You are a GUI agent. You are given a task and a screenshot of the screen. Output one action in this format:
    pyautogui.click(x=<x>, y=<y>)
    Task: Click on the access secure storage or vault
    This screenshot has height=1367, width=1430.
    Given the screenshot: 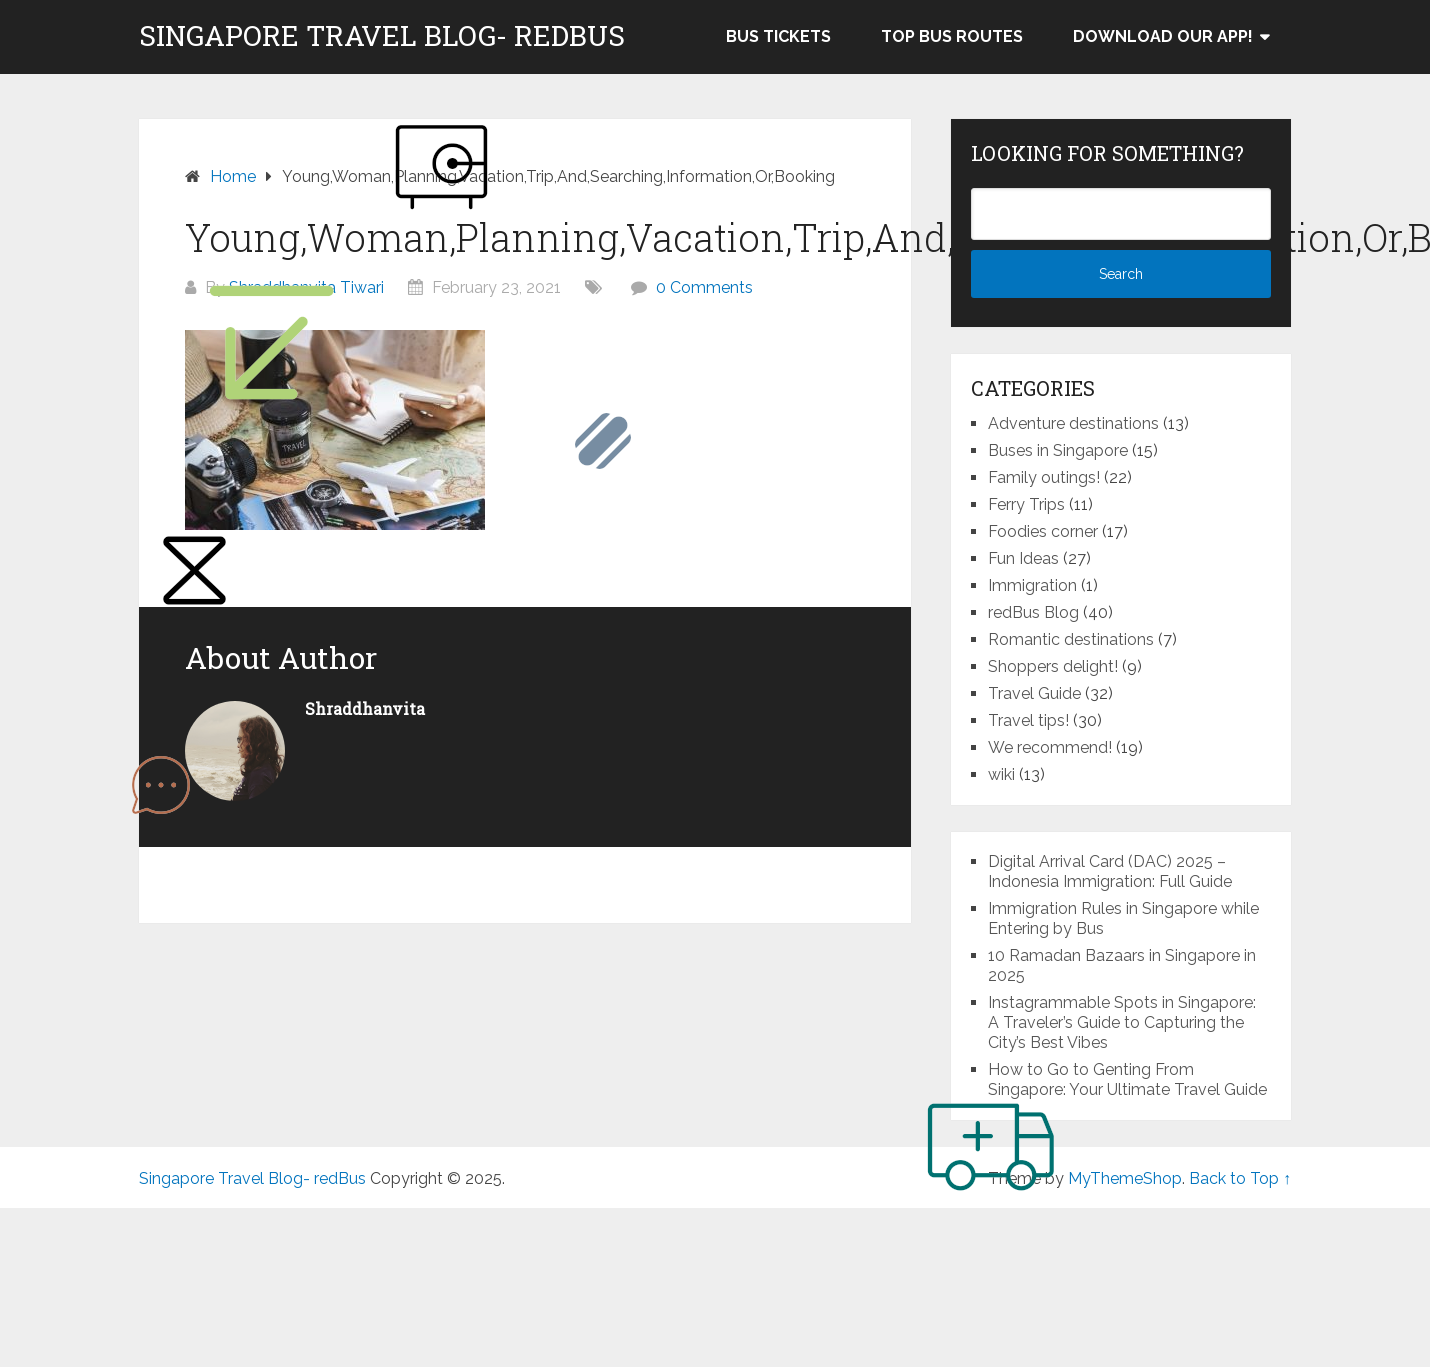 What is the action you would take?
    pyautogui.click(x=441, y=163)
    